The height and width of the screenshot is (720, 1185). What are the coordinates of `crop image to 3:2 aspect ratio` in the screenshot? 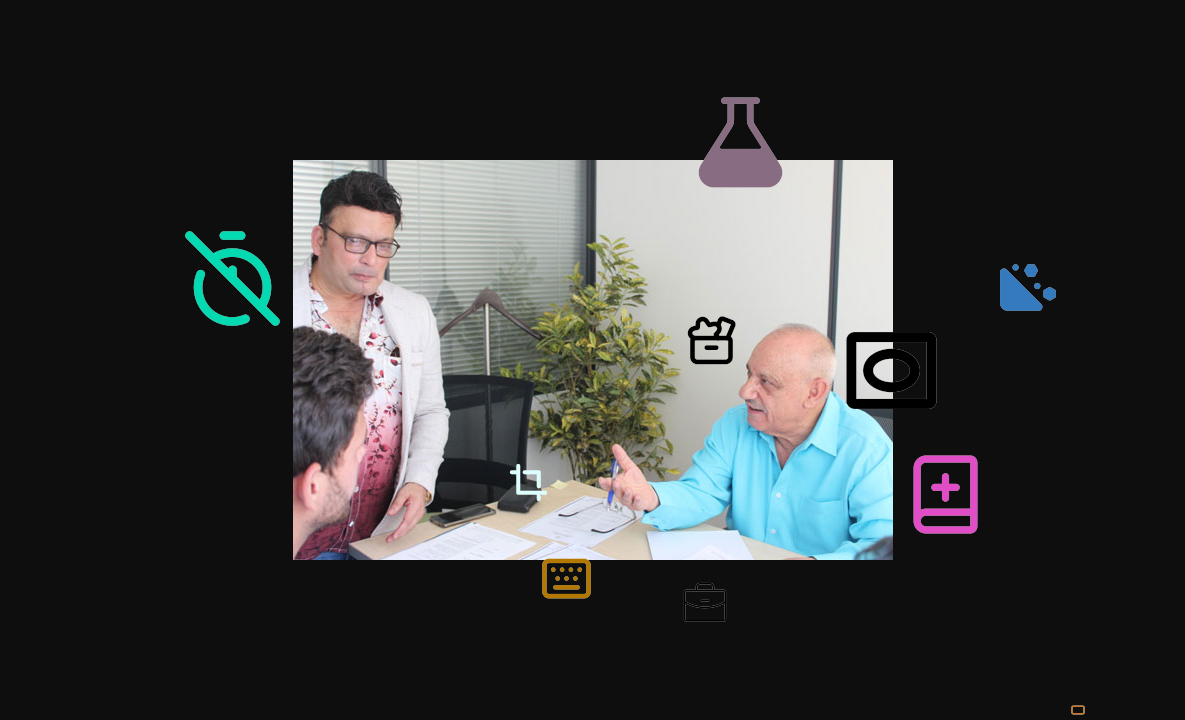 It's located at (1078, 710).